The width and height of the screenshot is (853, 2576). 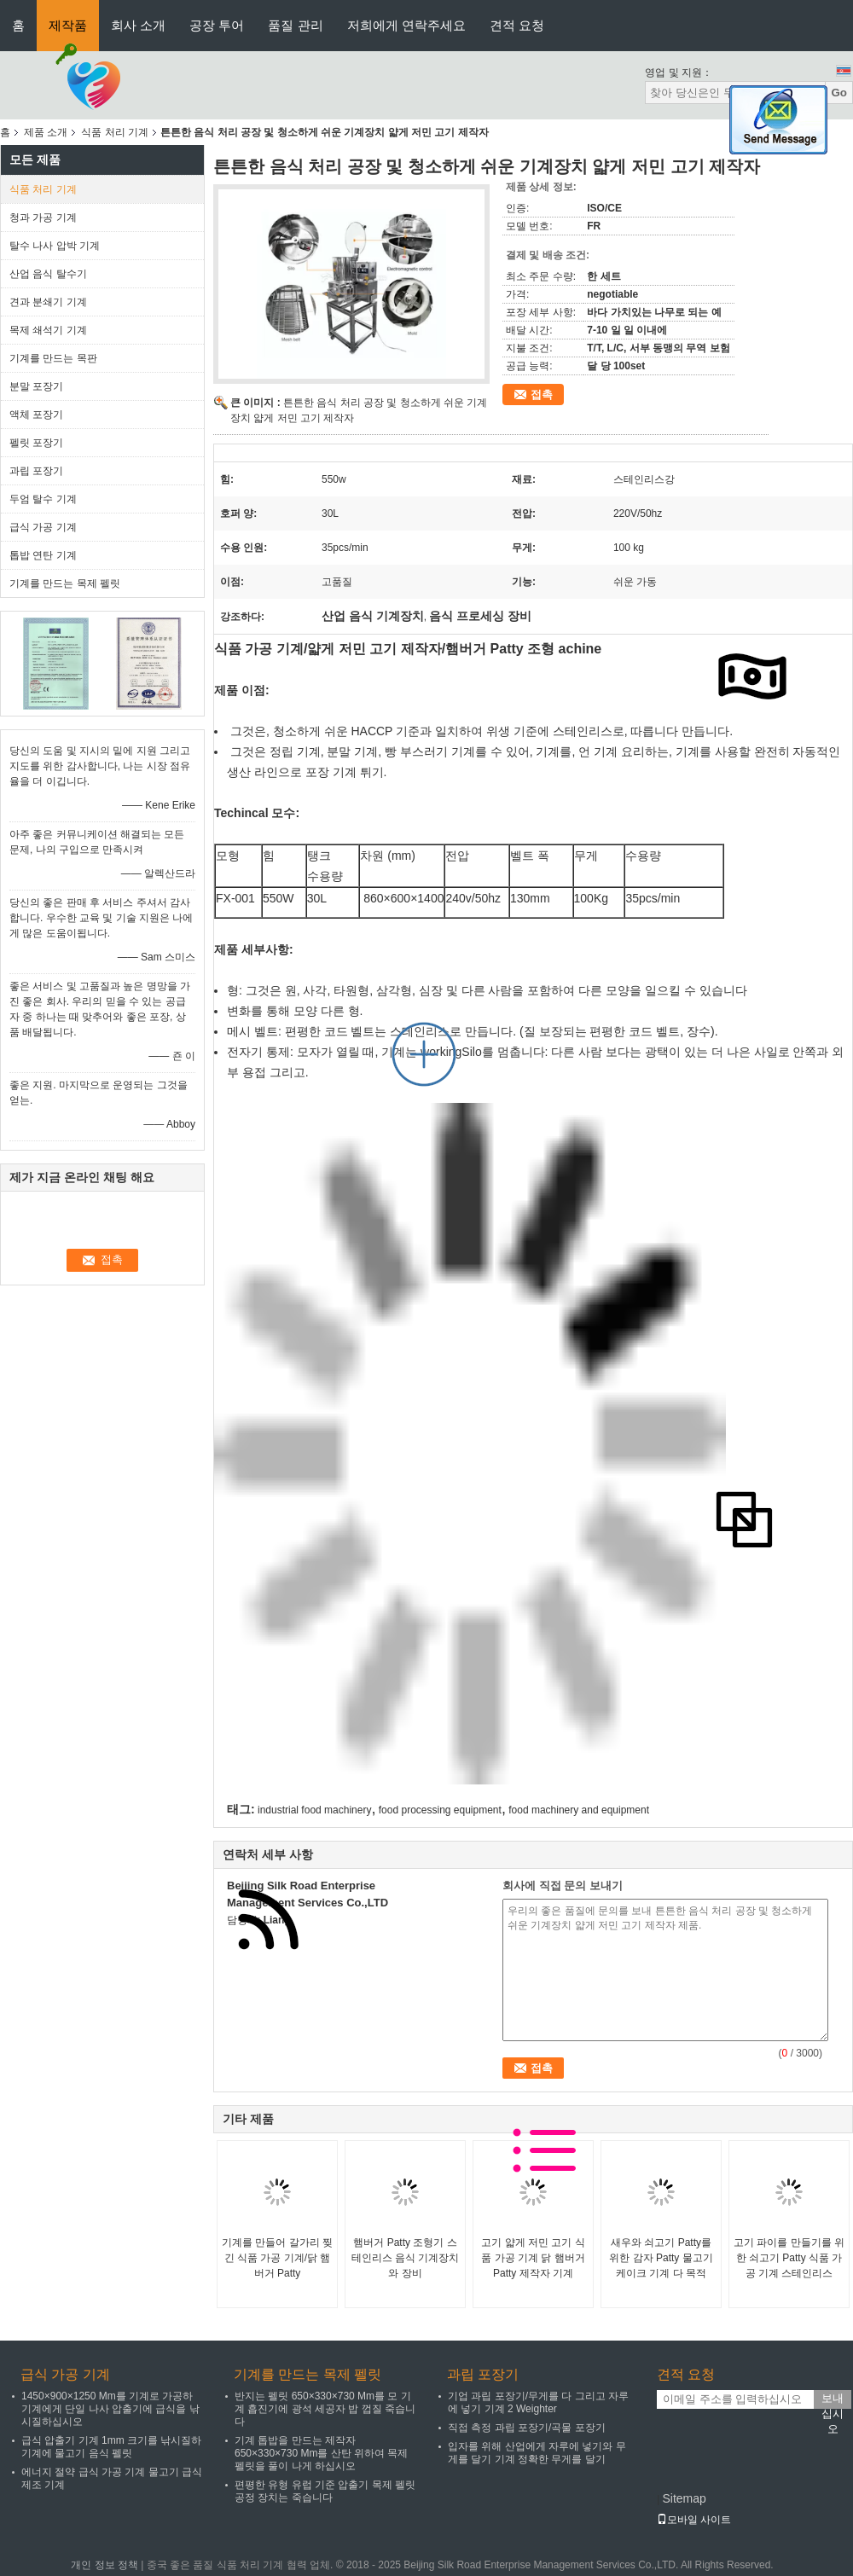 I want to click on view items in a bulleted list format, so click(x=545, y=2150).